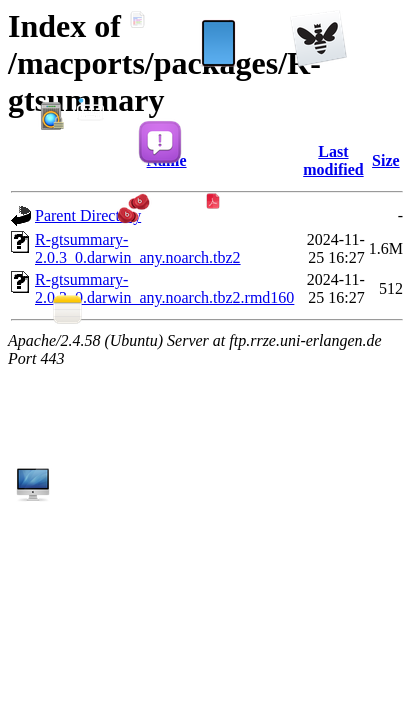 The image size is (414, 720). What do you see at coordinates (51, 116) in the screenshot?
I see `indicates a locked non-RAID storage device` at bounding box center [51, 116].